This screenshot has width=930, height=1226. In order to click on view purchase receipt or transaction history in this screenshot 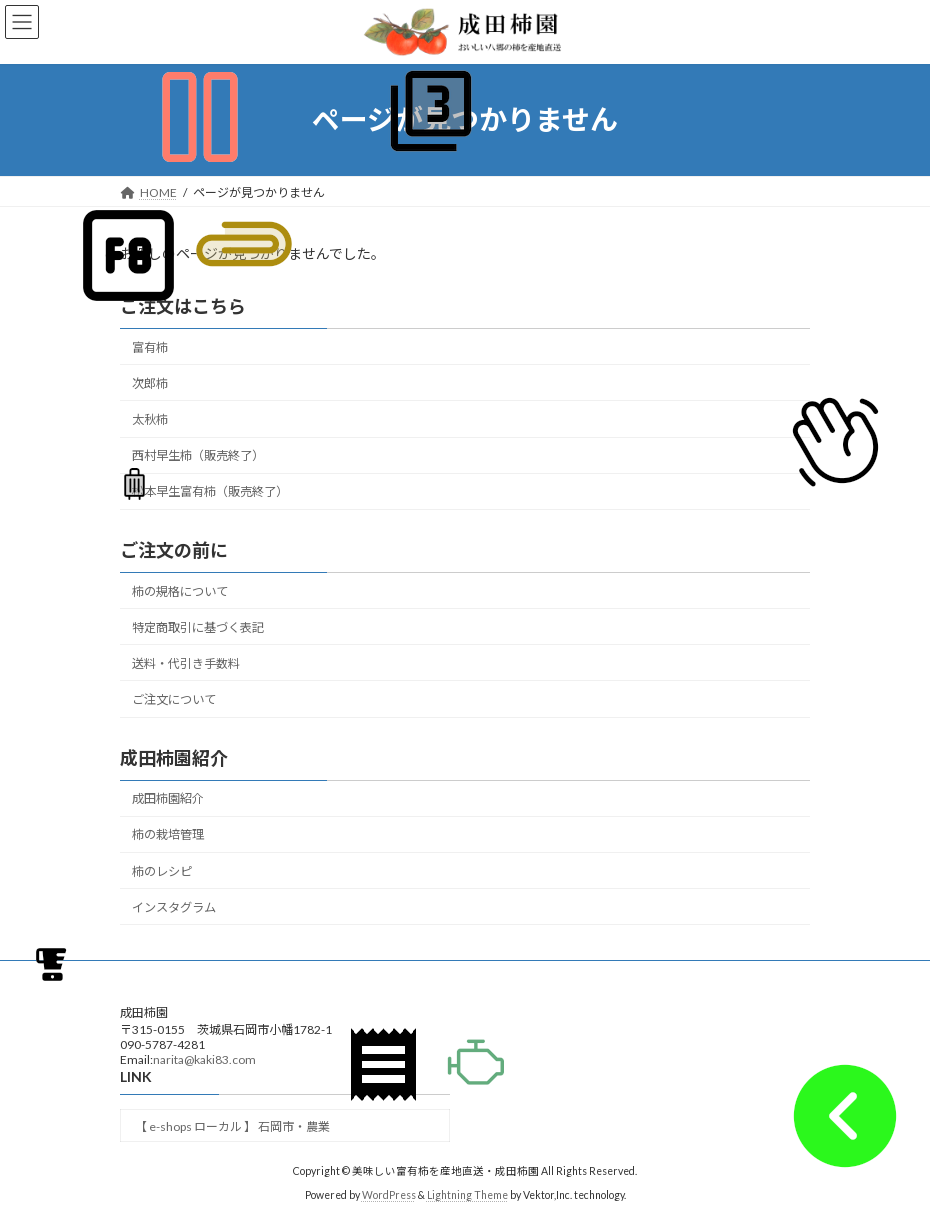, I will do `click(383, 1064)`.